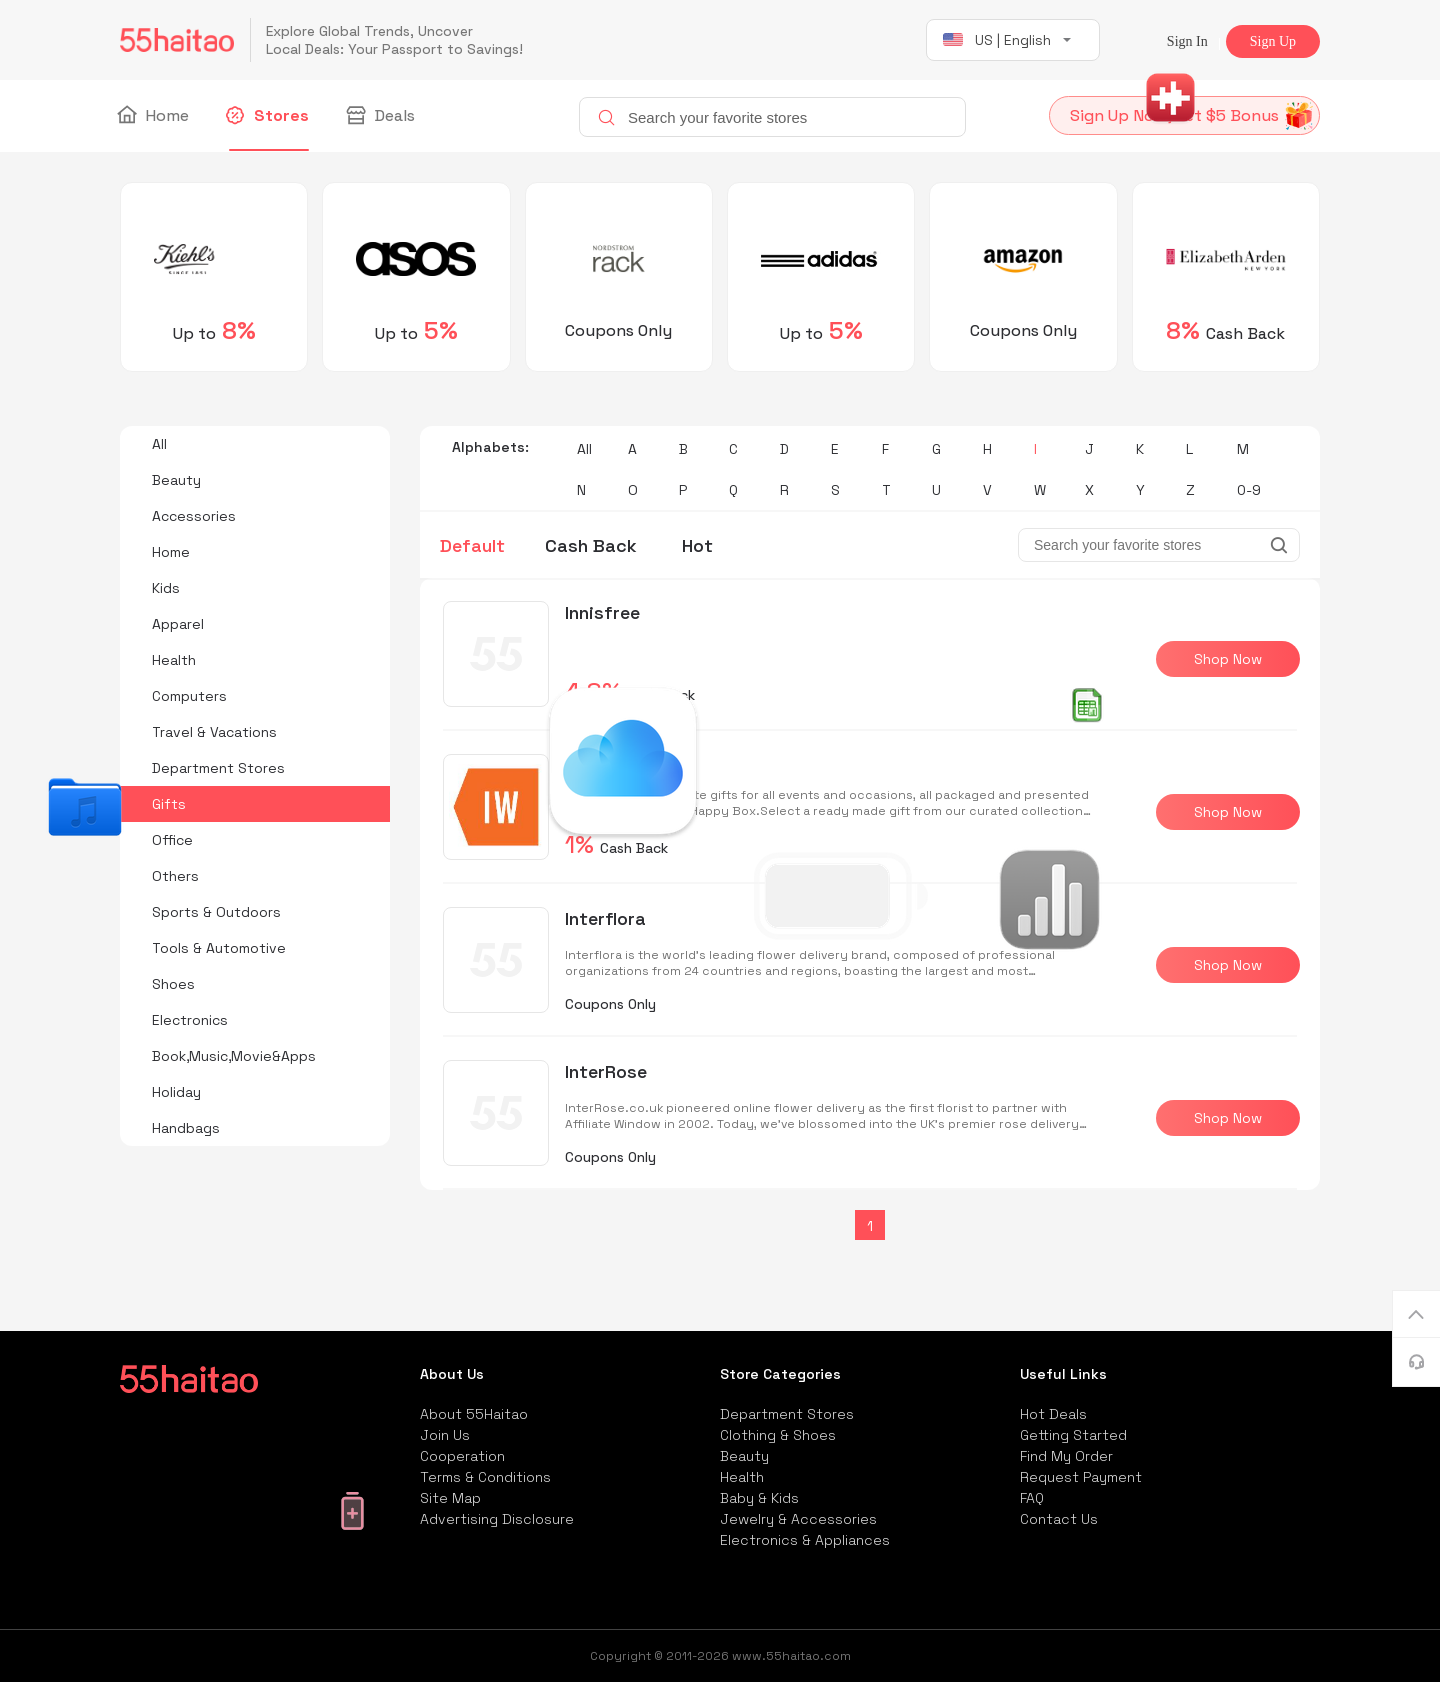 The image size is (1440, 1682). Describe the element at coordinates (623, 761) in the screenshot. I see `open iCloud Drive folder` at that location.